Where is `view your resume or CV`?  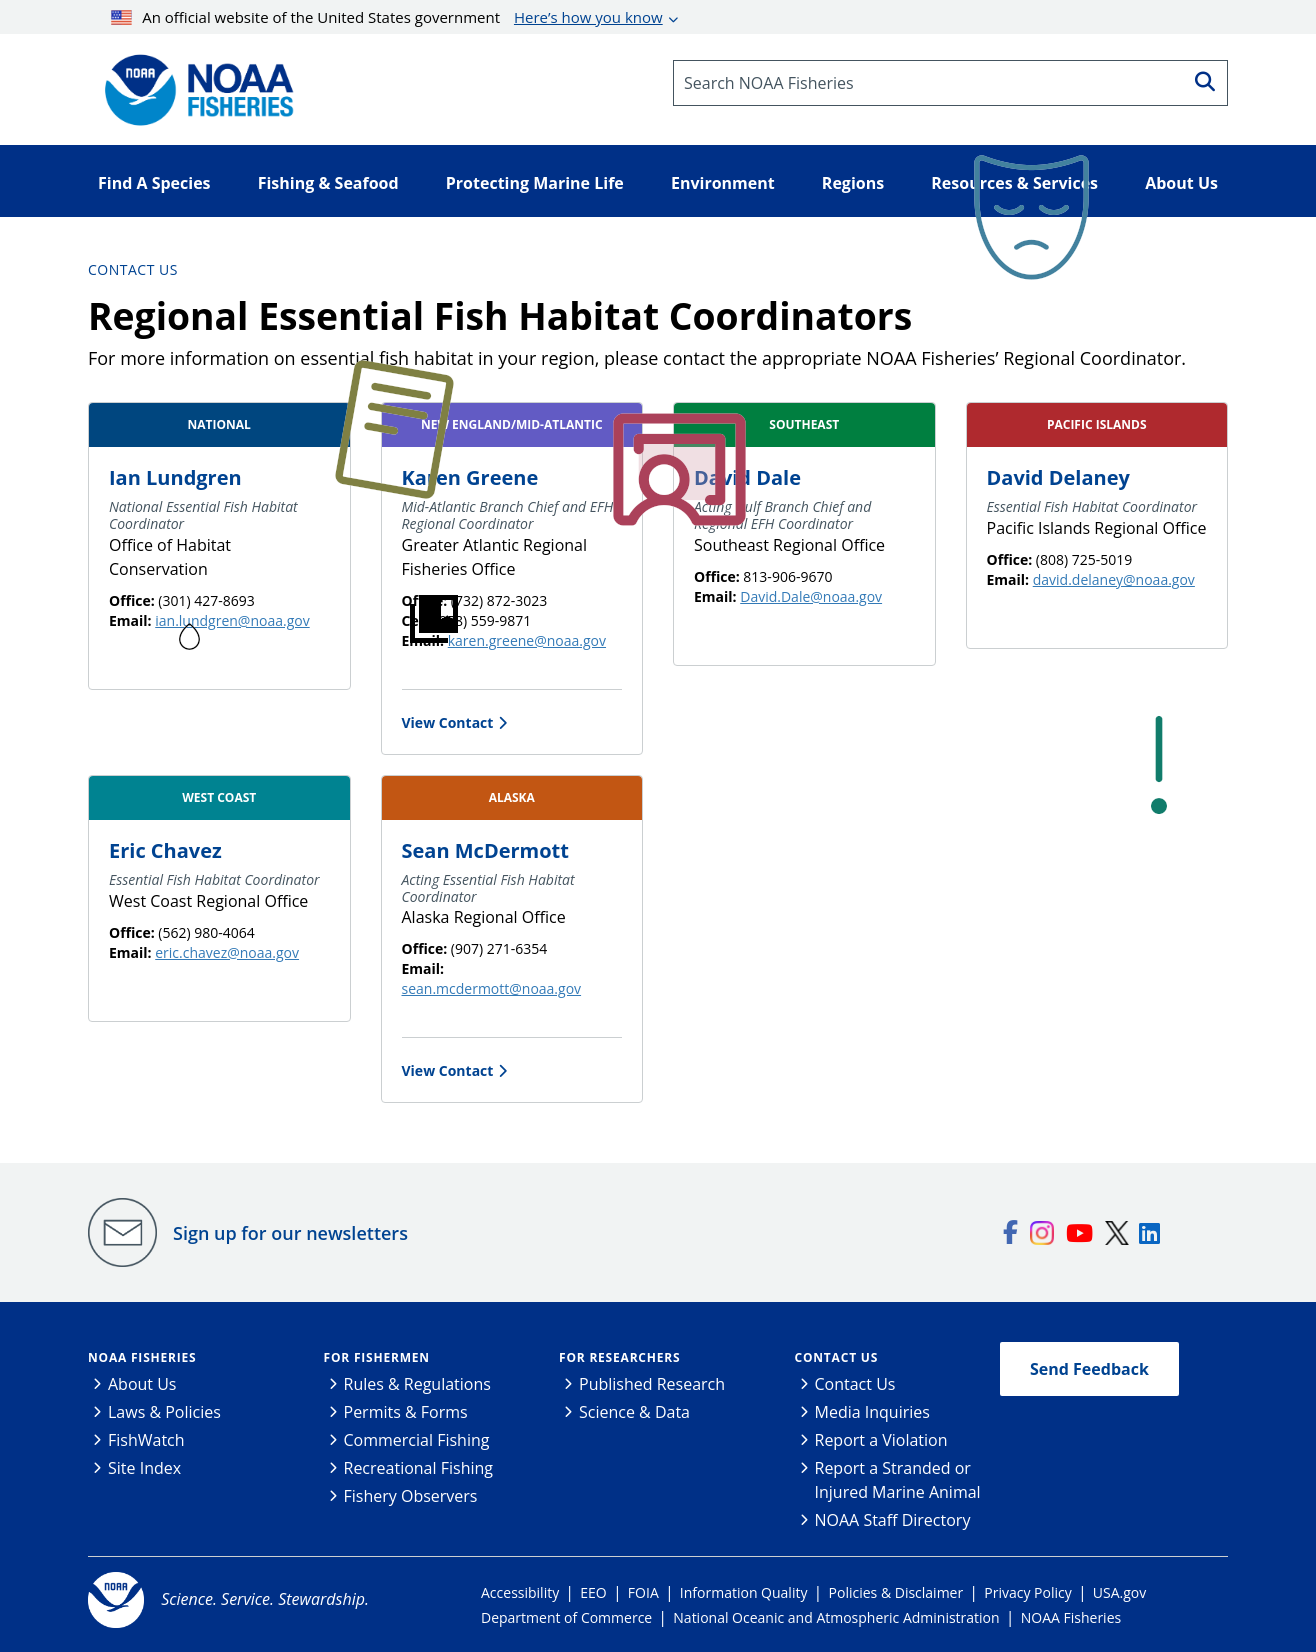 view your resume or CV is located at coordinates (394, 429).